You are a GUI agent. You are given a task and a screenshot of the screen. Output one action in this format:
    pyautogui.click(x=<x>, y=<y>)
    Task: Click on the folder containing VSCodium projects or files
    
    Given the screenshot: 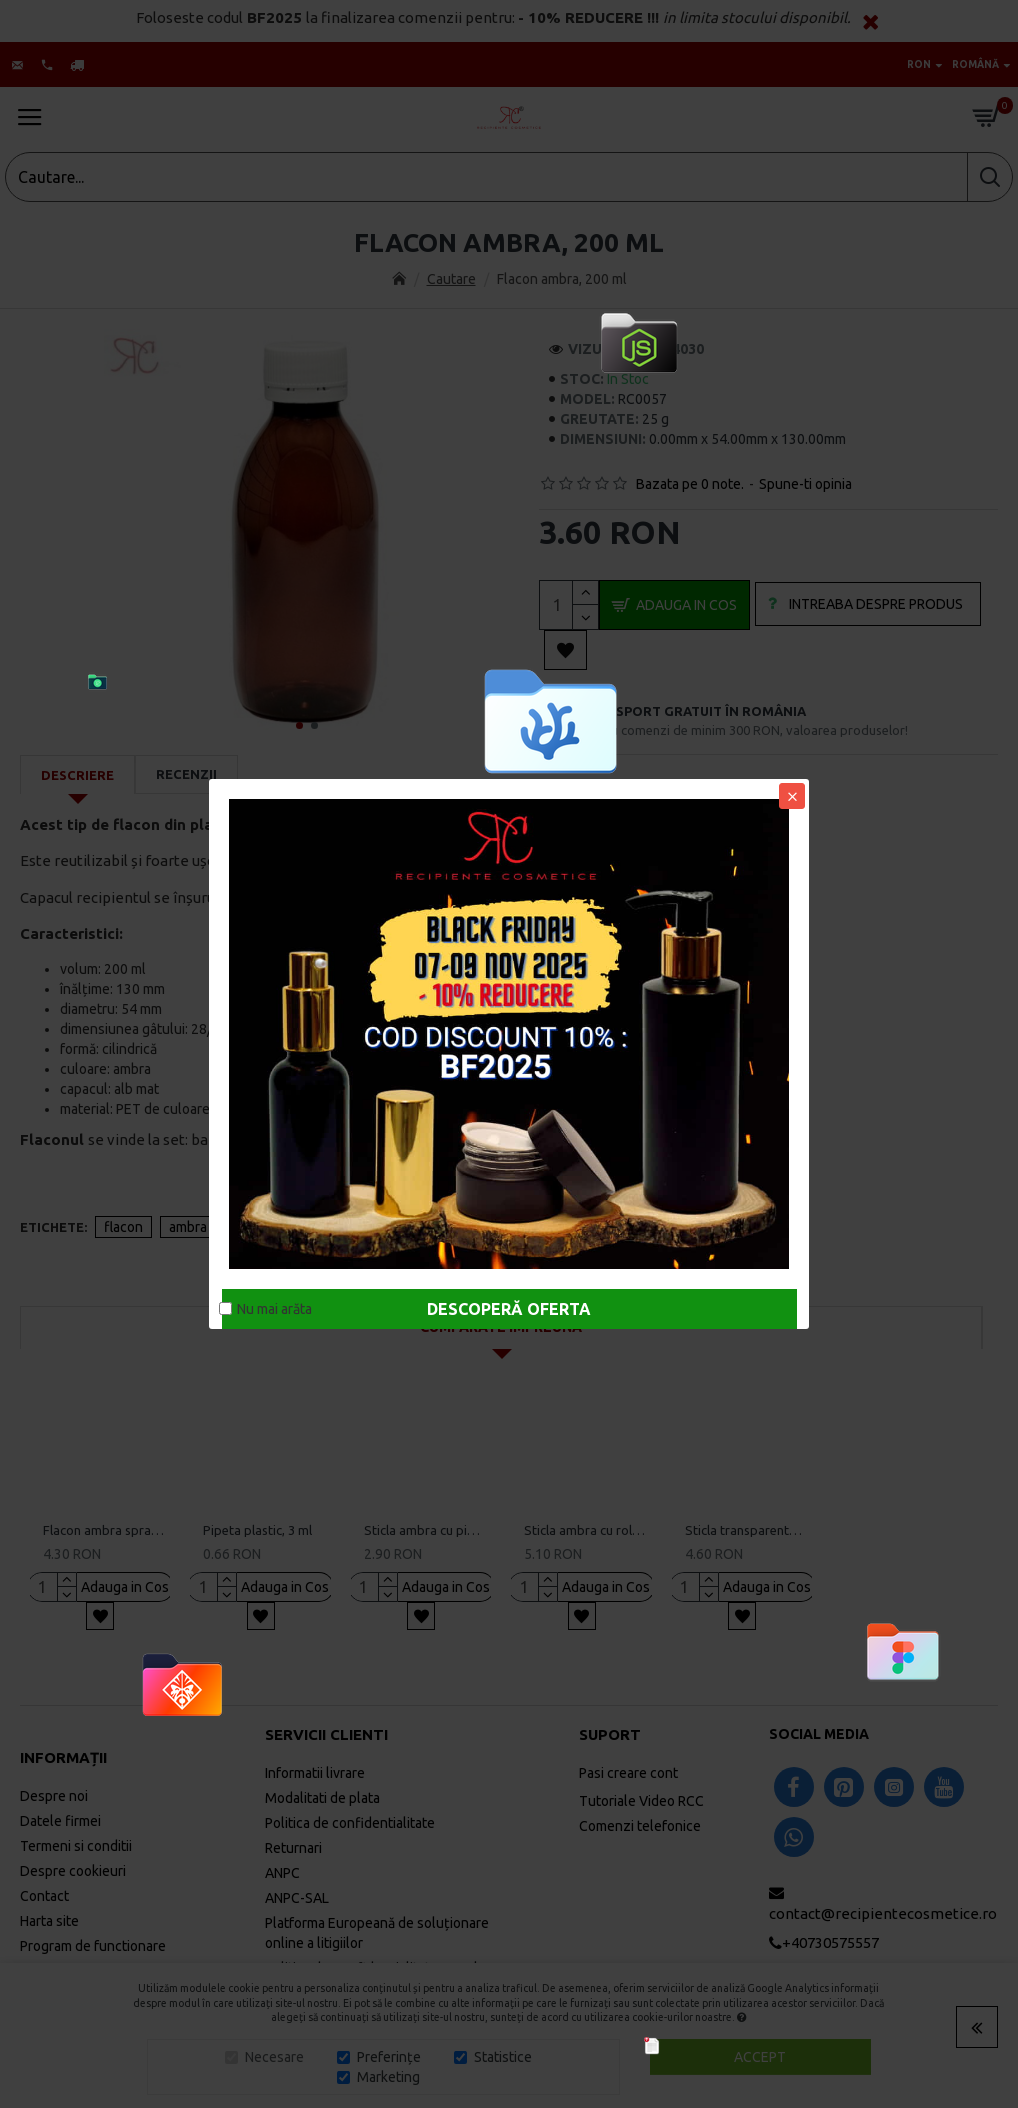 What is the action you would take?
    pyautogui.click(x=550, y=725)
    